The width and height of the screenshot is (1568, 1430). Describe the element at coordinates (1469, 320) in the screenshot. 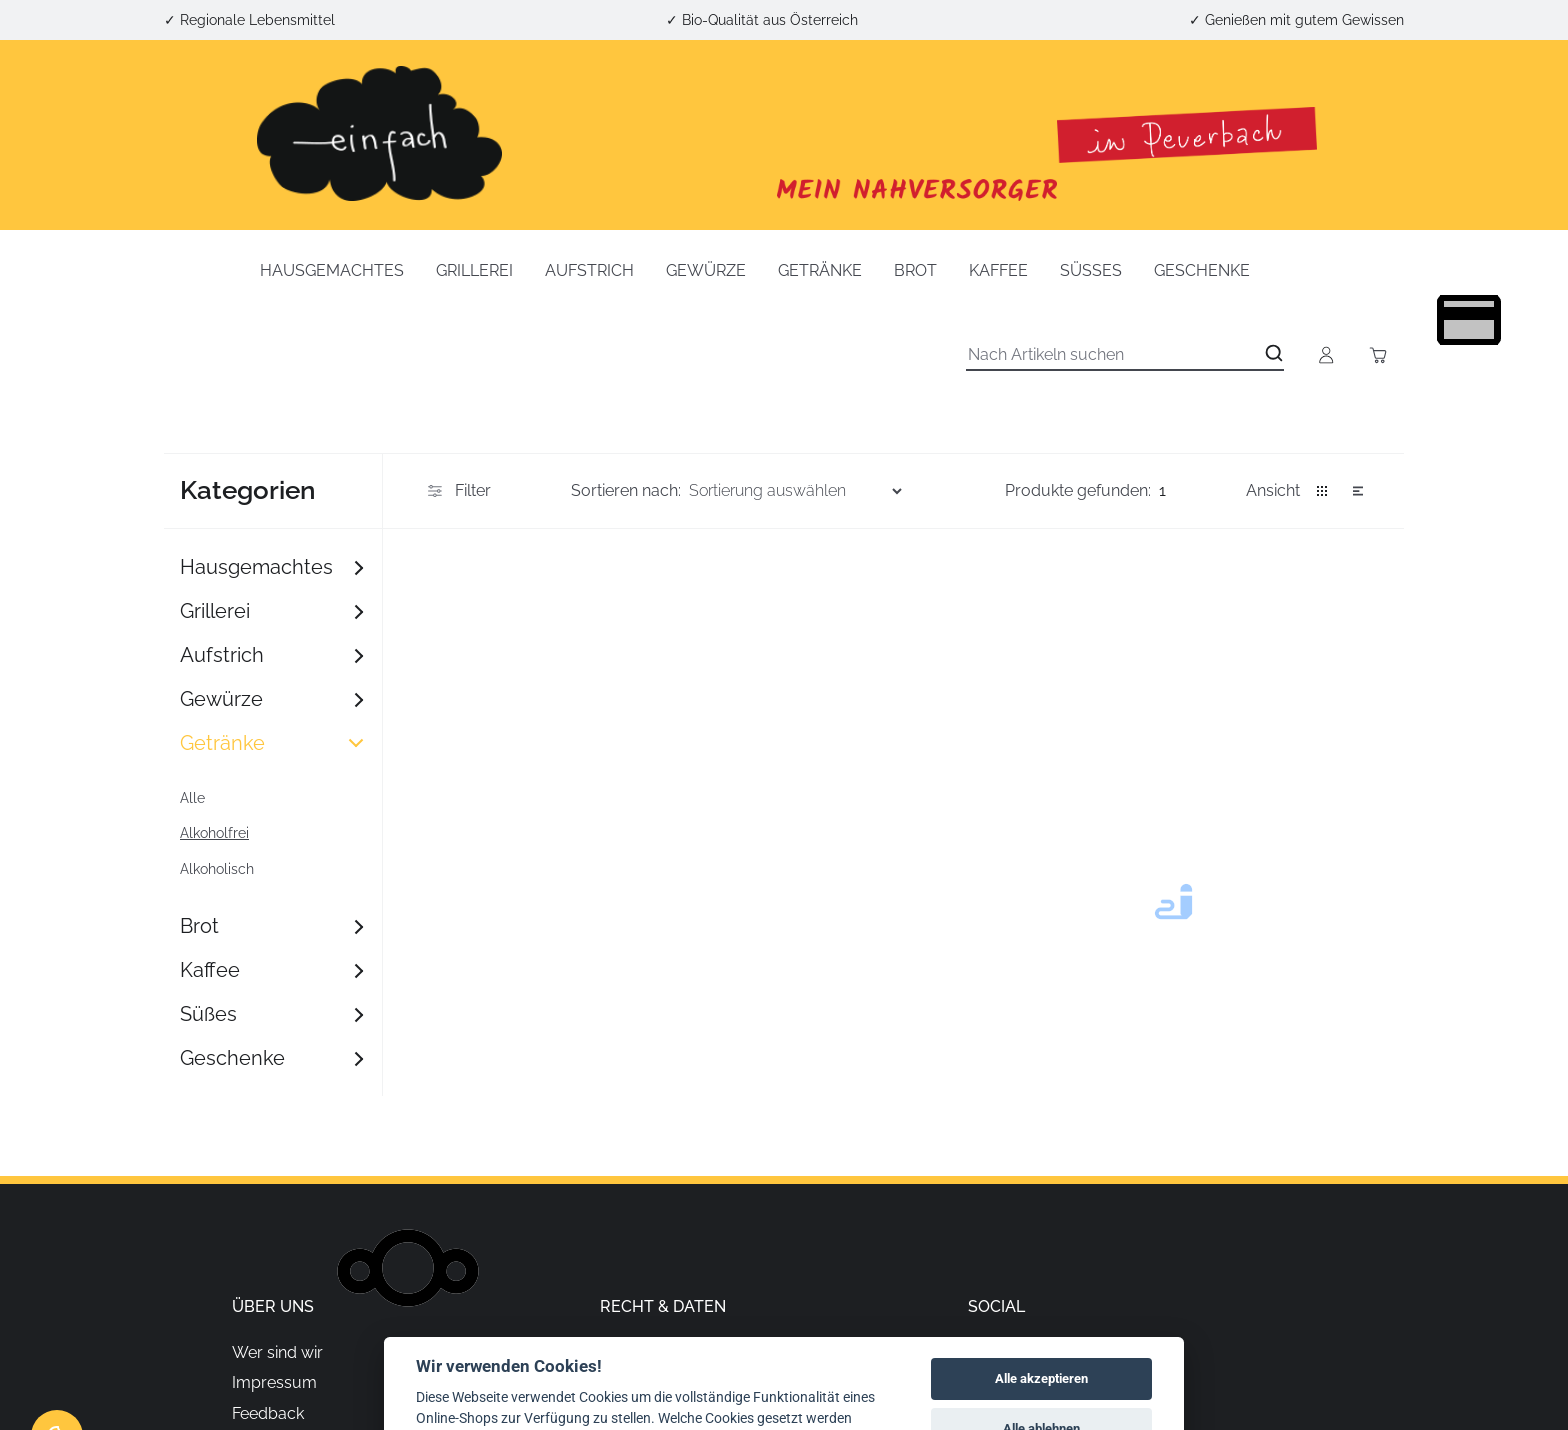

I see `access payment methods` at that location.